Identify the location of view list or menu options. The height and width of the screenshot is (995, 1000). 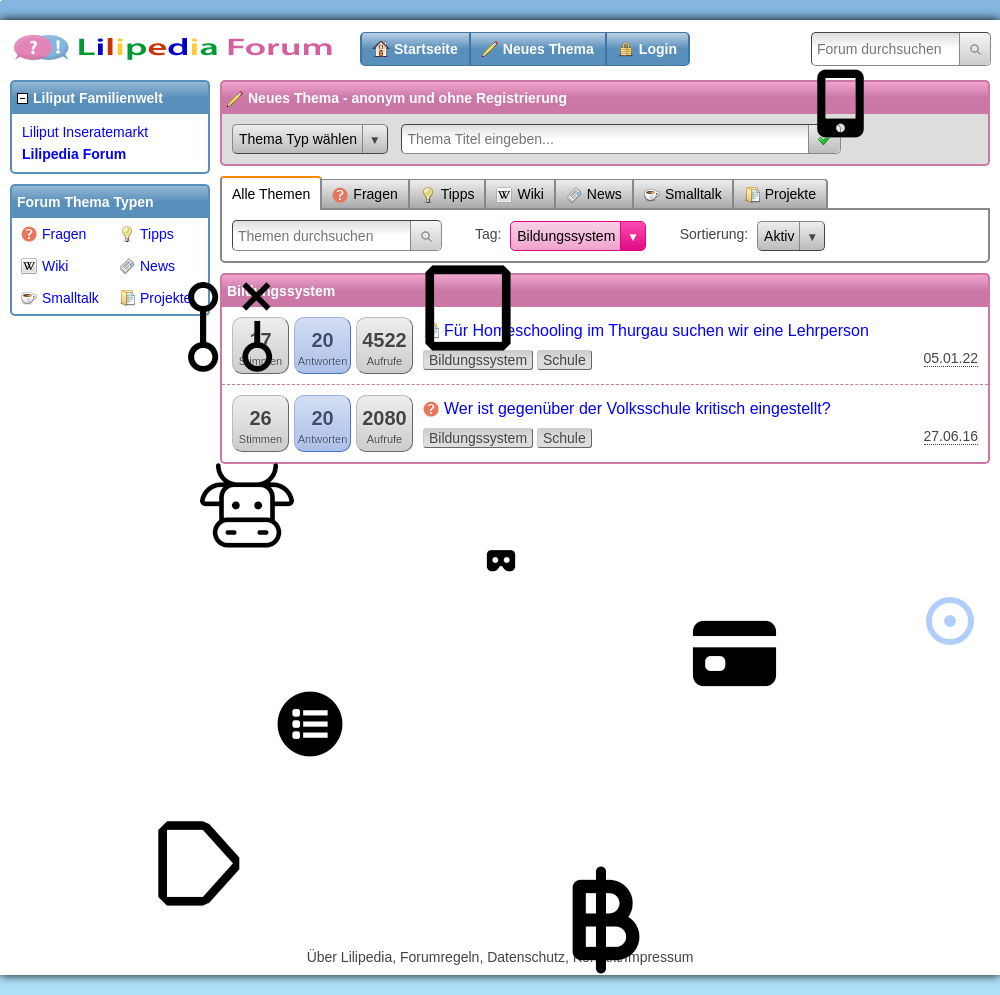
(310, 724).